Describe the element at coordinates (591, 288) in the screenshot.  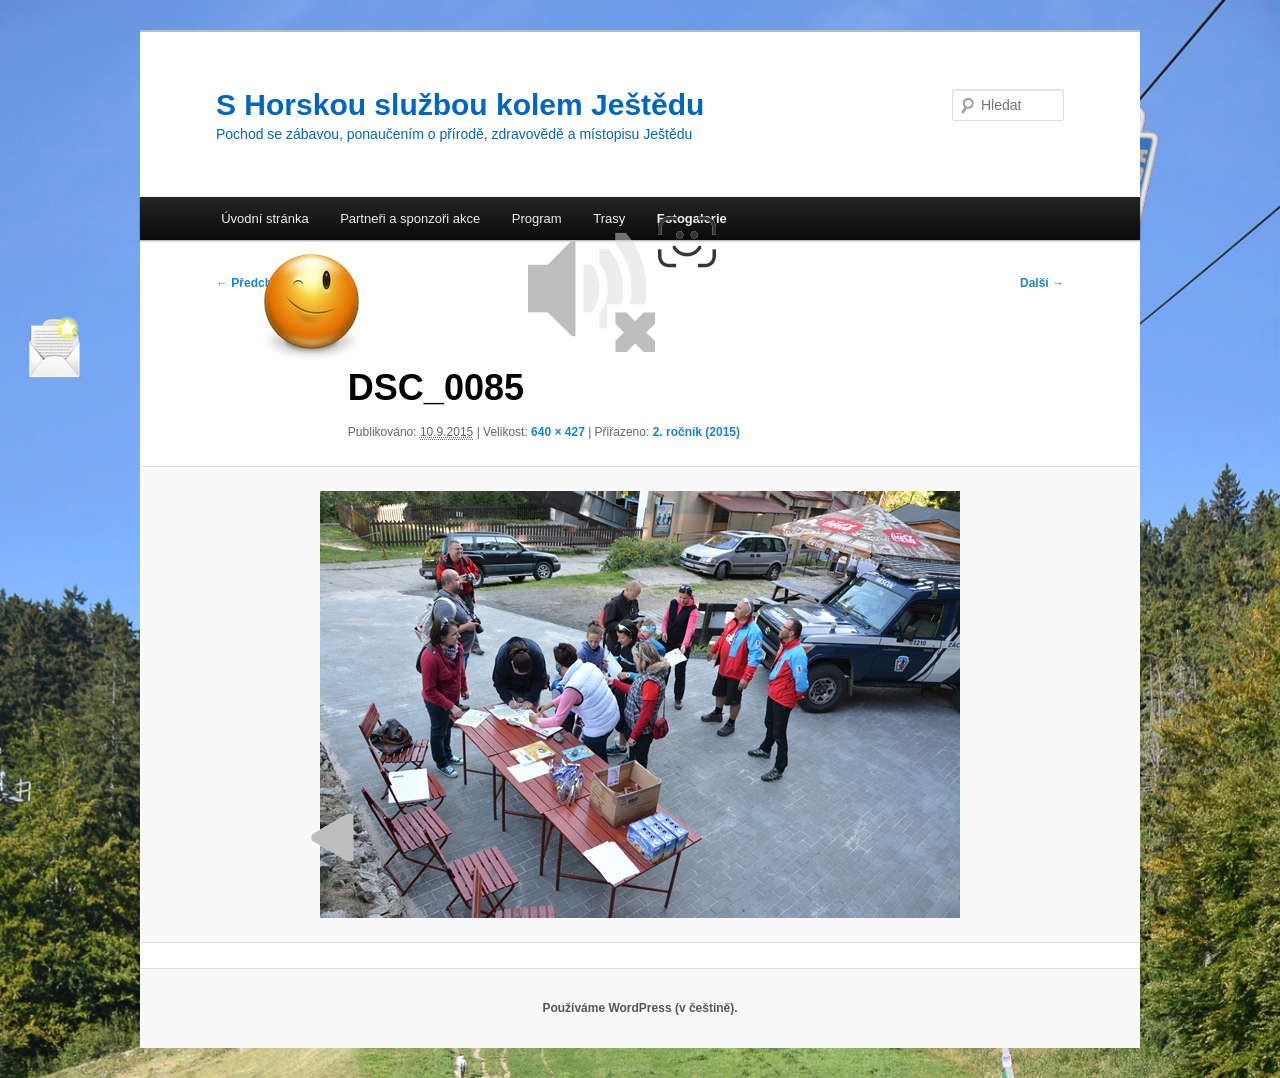
I see `indicates audio is currently muted` at that location.